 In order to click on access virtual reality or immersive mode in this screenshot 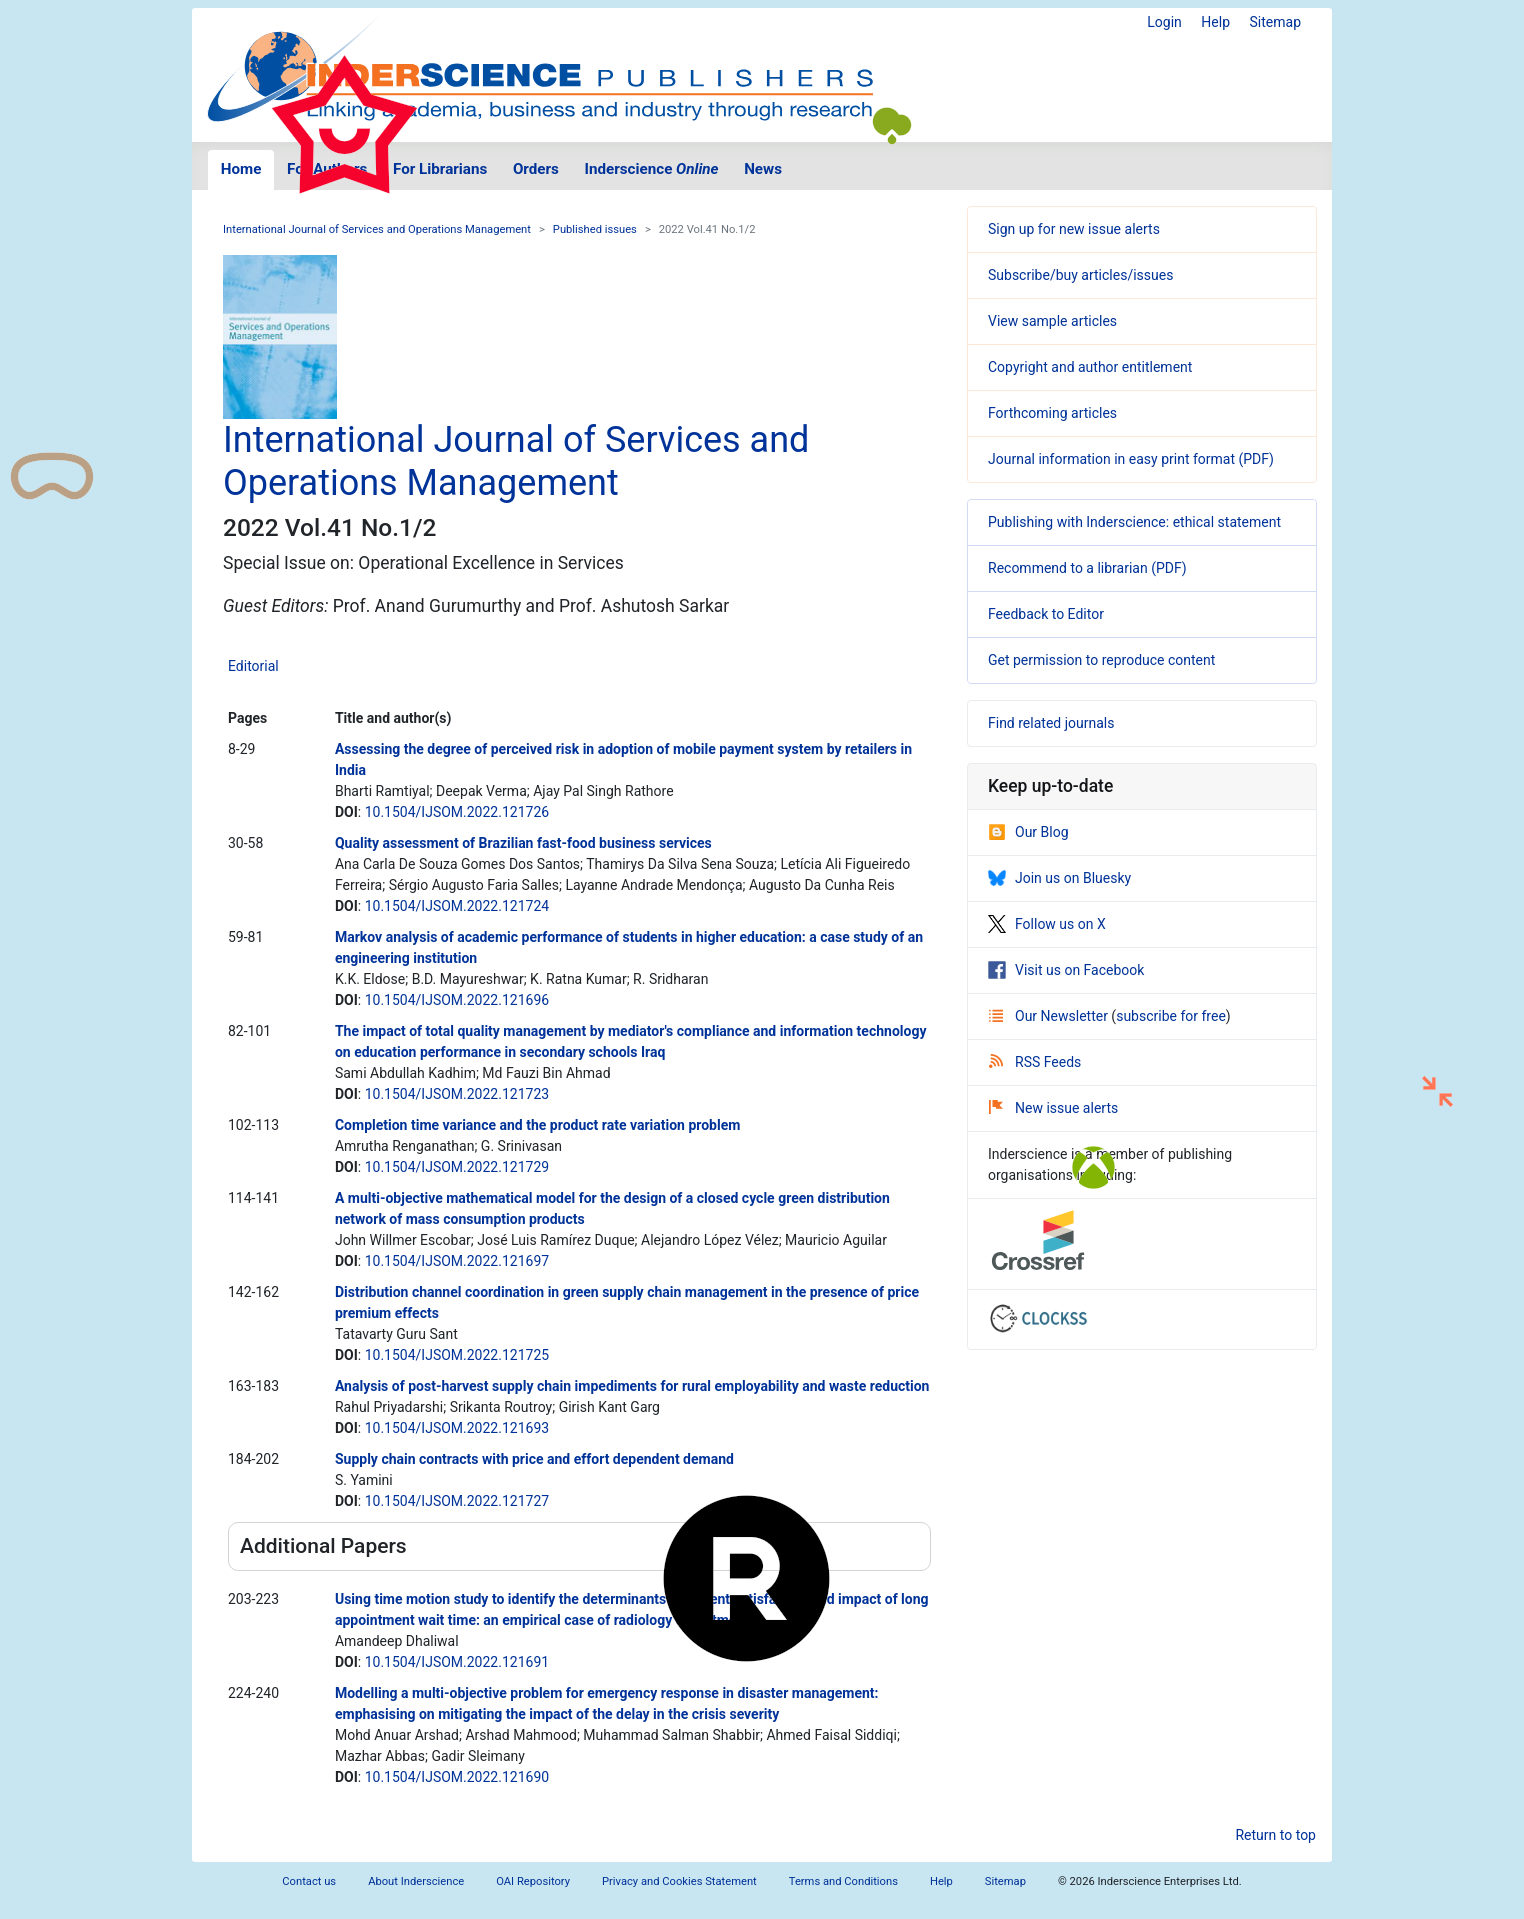, I will do `click(52, 475)`.